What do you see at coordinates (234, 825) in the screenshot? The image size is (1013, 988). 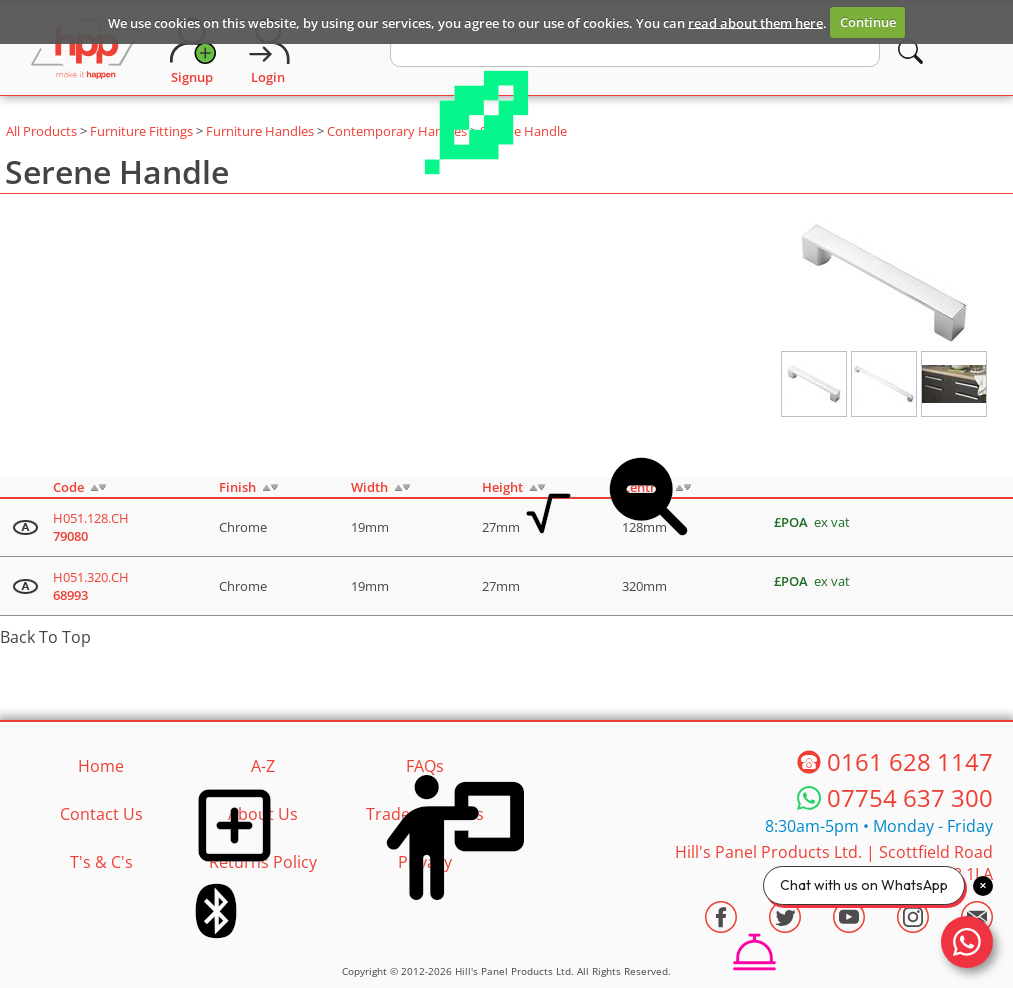 I see `add a new item` at bounding box center [234, 825].